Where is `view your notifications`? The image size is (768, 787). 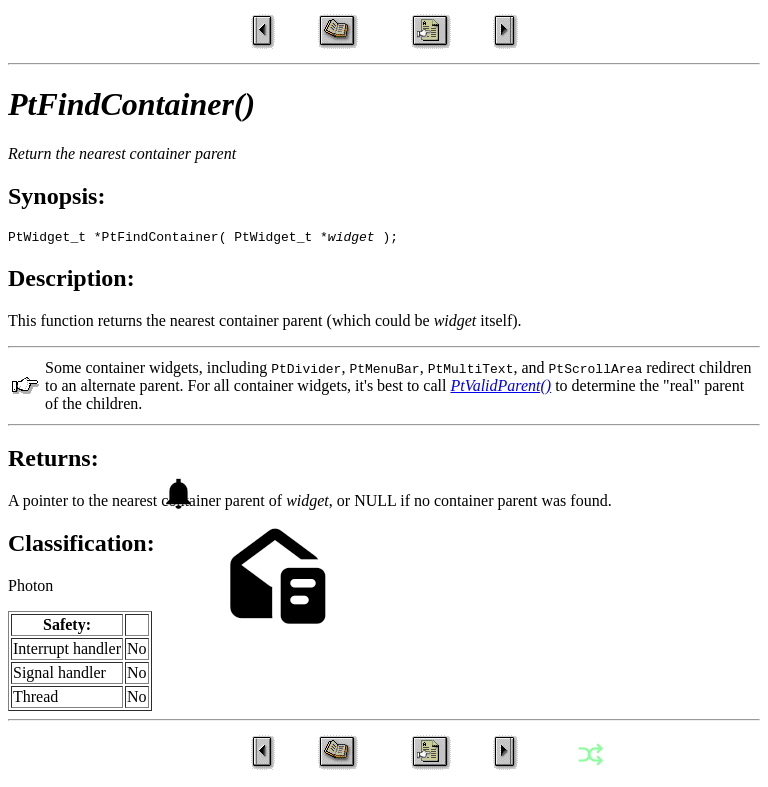 view your notifications is located at coordinates (178, 493).